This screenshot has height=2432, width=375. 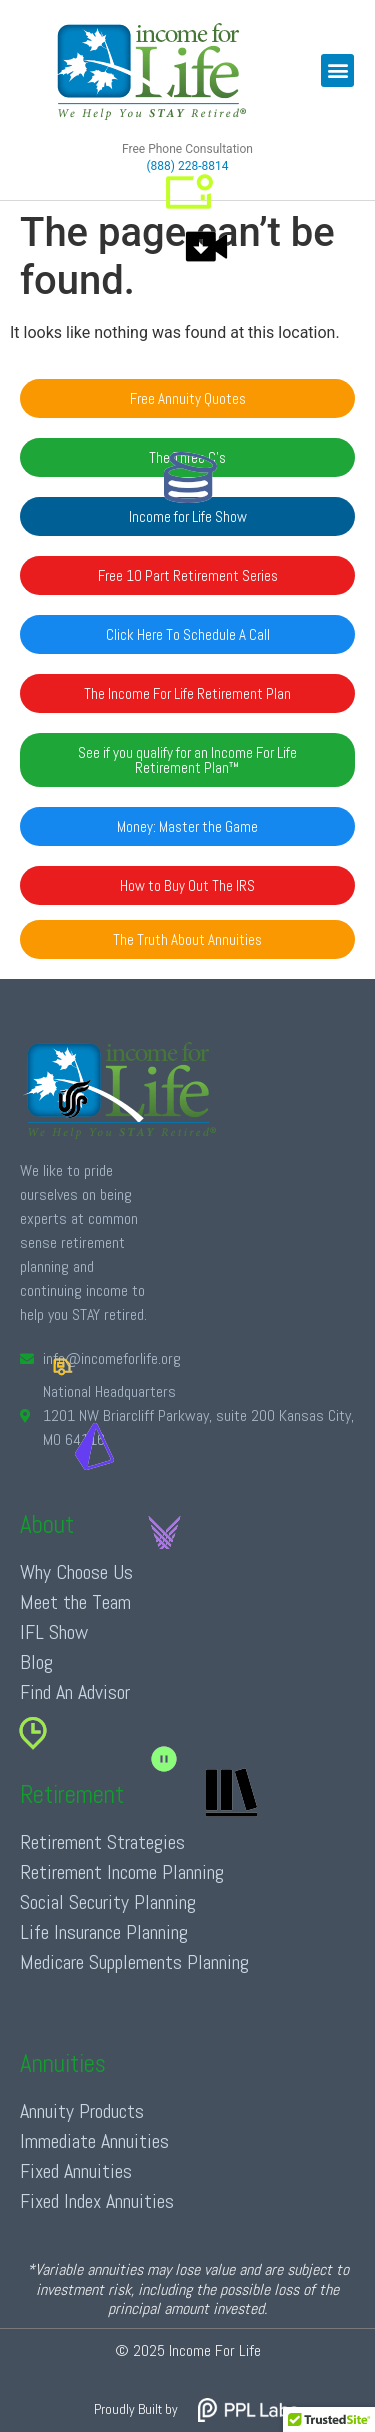 I want to click on open the zaim personal finance app, so click(x=190, y=477).